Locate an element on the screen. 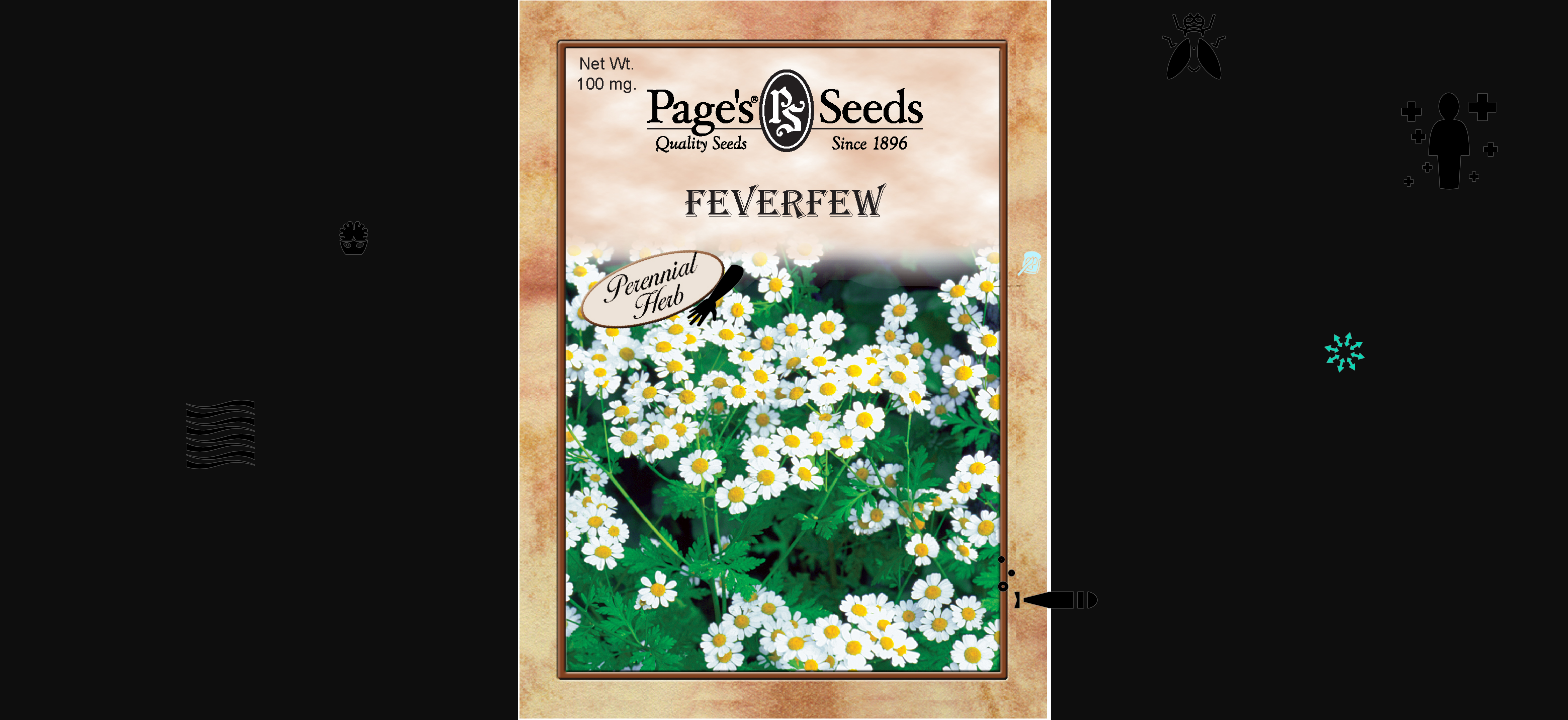 The width and height of the screenshot is (1568, 720). activate healing ability or spell is located at coordinates (1449, 141).